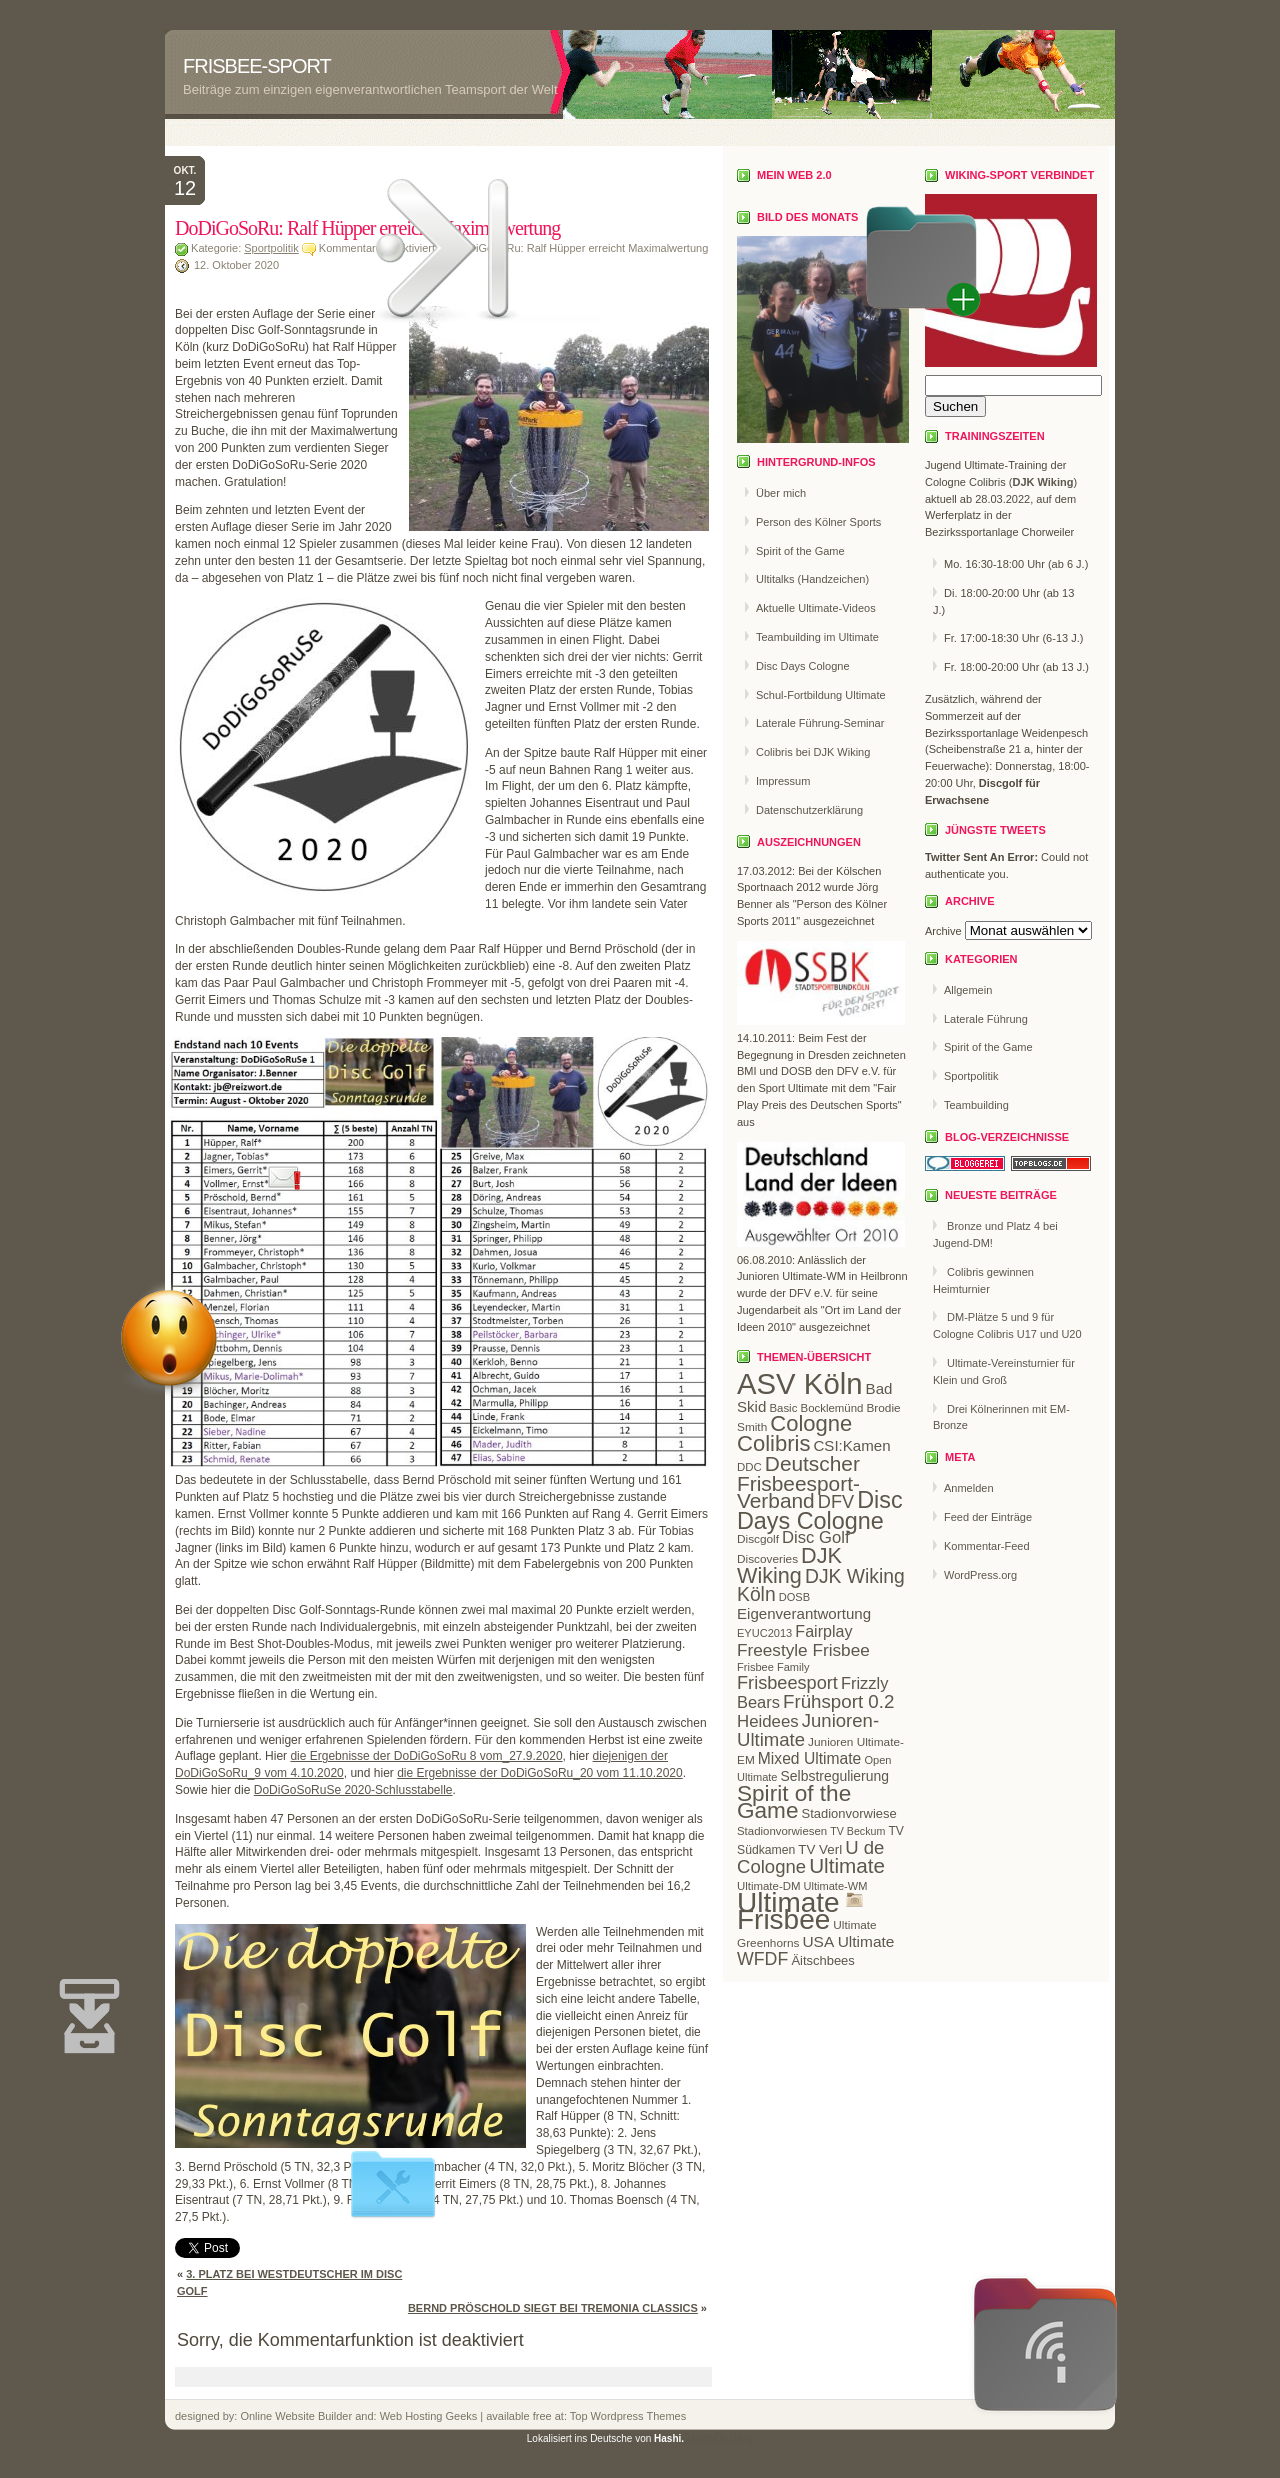 The height and width of the screenshot is (2478, 1280). What do you see at coordinates (89, 2018) in the screenshot?
I see `save document to a new location` at bounding box center [89, 2018].